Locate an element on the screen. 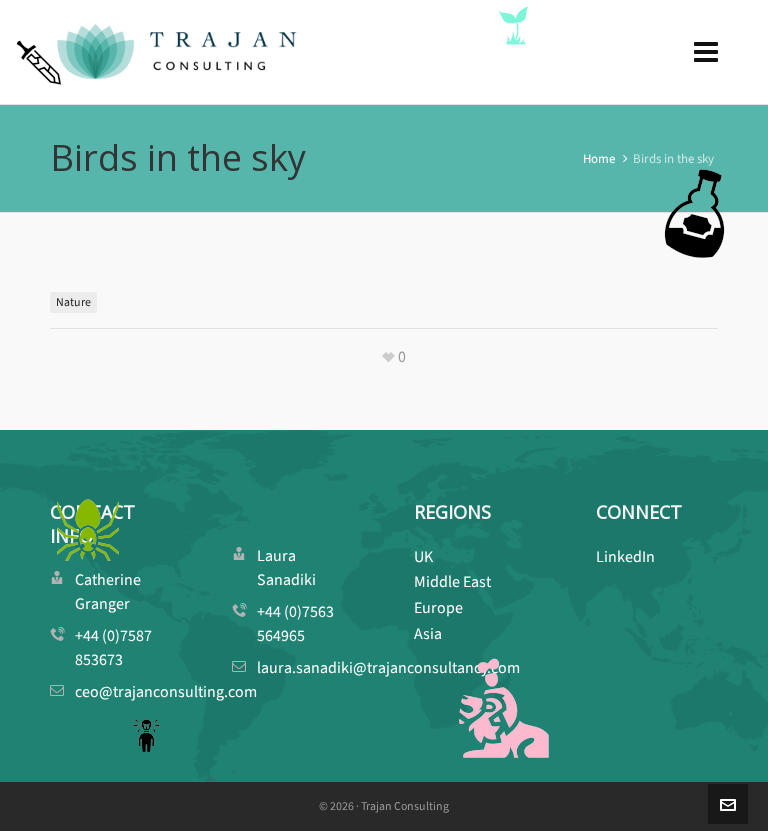 Image resolution: width=768 pixels, height=831 pixels. select a potion or consumable item is located at coordinates (699, 213).